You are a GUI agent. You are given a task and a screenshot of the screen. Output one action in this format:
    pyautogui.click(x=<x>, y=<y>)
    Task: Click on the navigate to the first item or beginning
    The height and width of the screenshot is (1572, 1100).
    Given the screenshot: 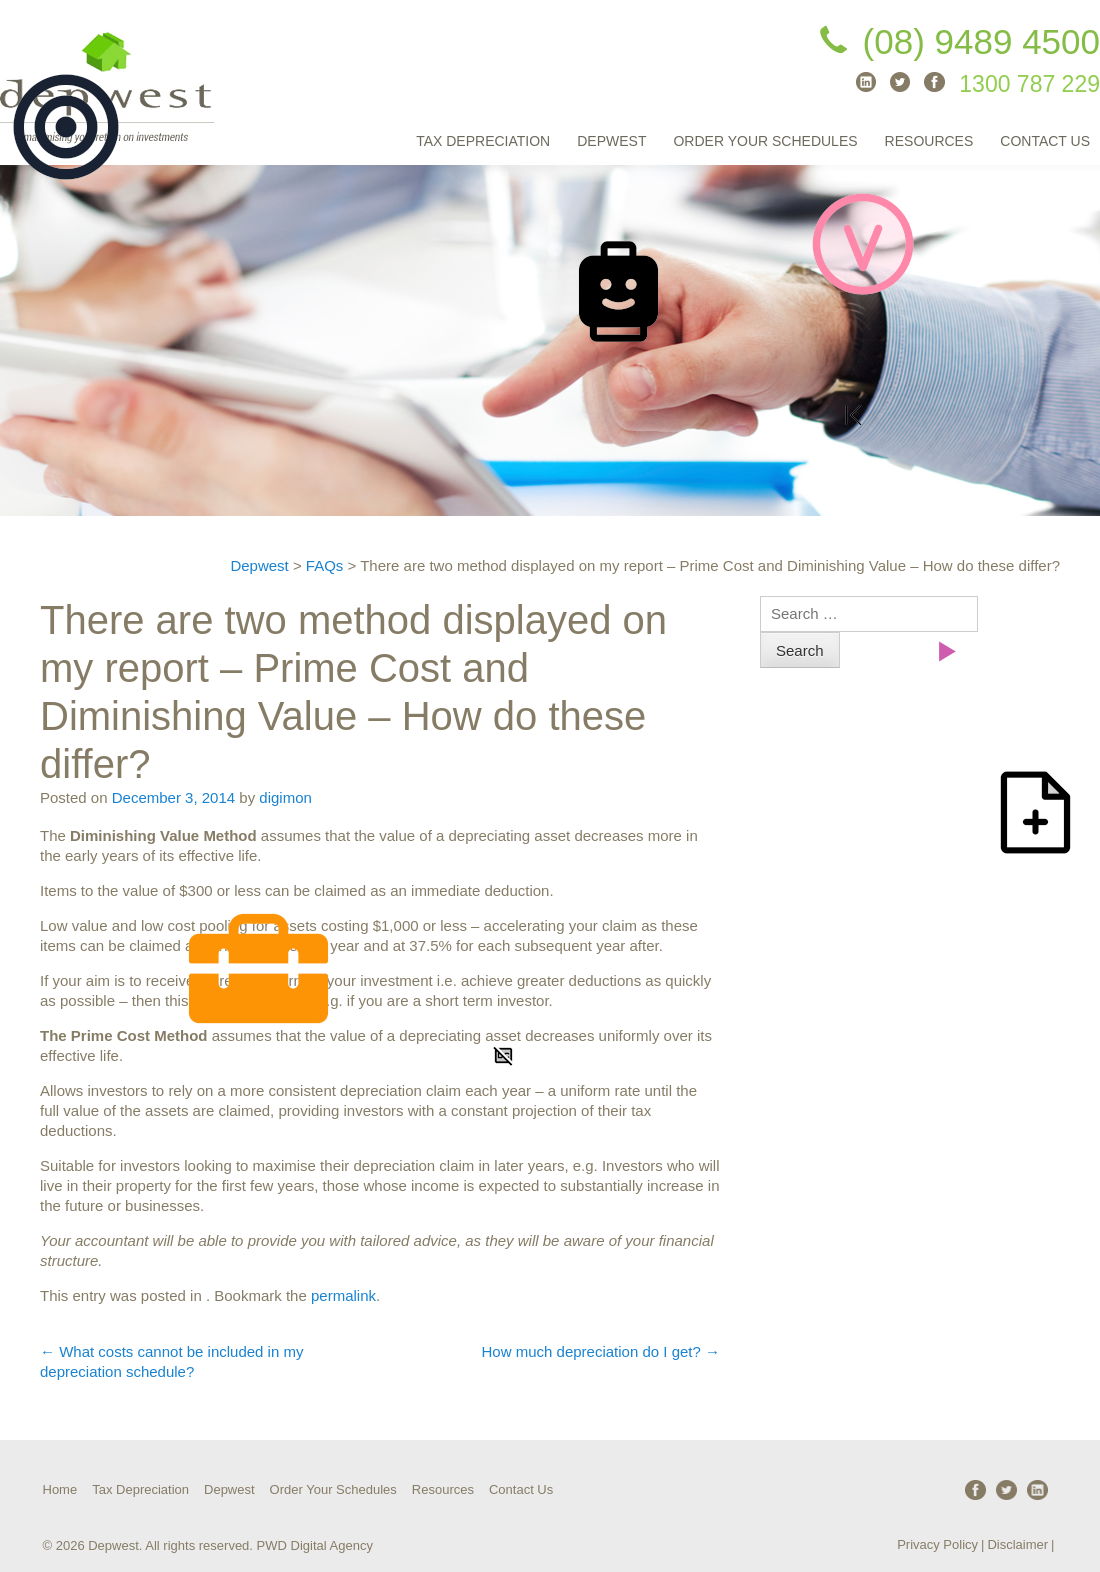 What is the action you would take?
    pyautogui.click(x=853, y=415)
    